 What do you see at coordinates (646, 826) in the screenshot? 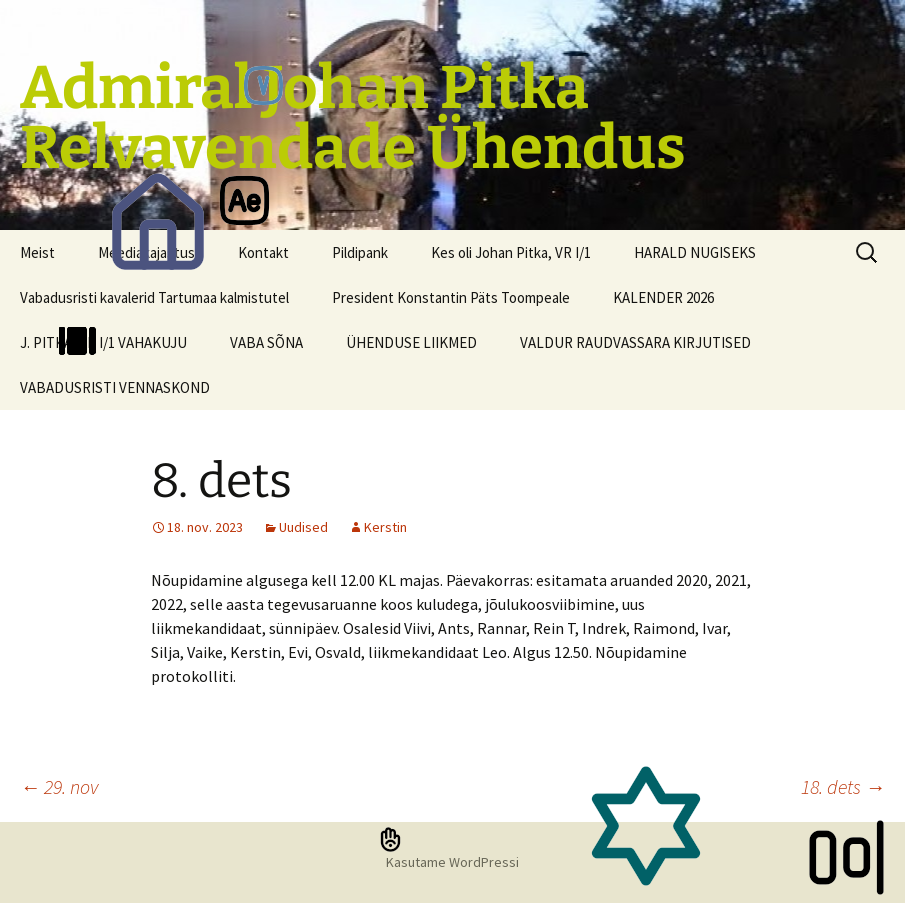
I see `indicates jewish or kosher-related content` at bounding box center [646, 826].